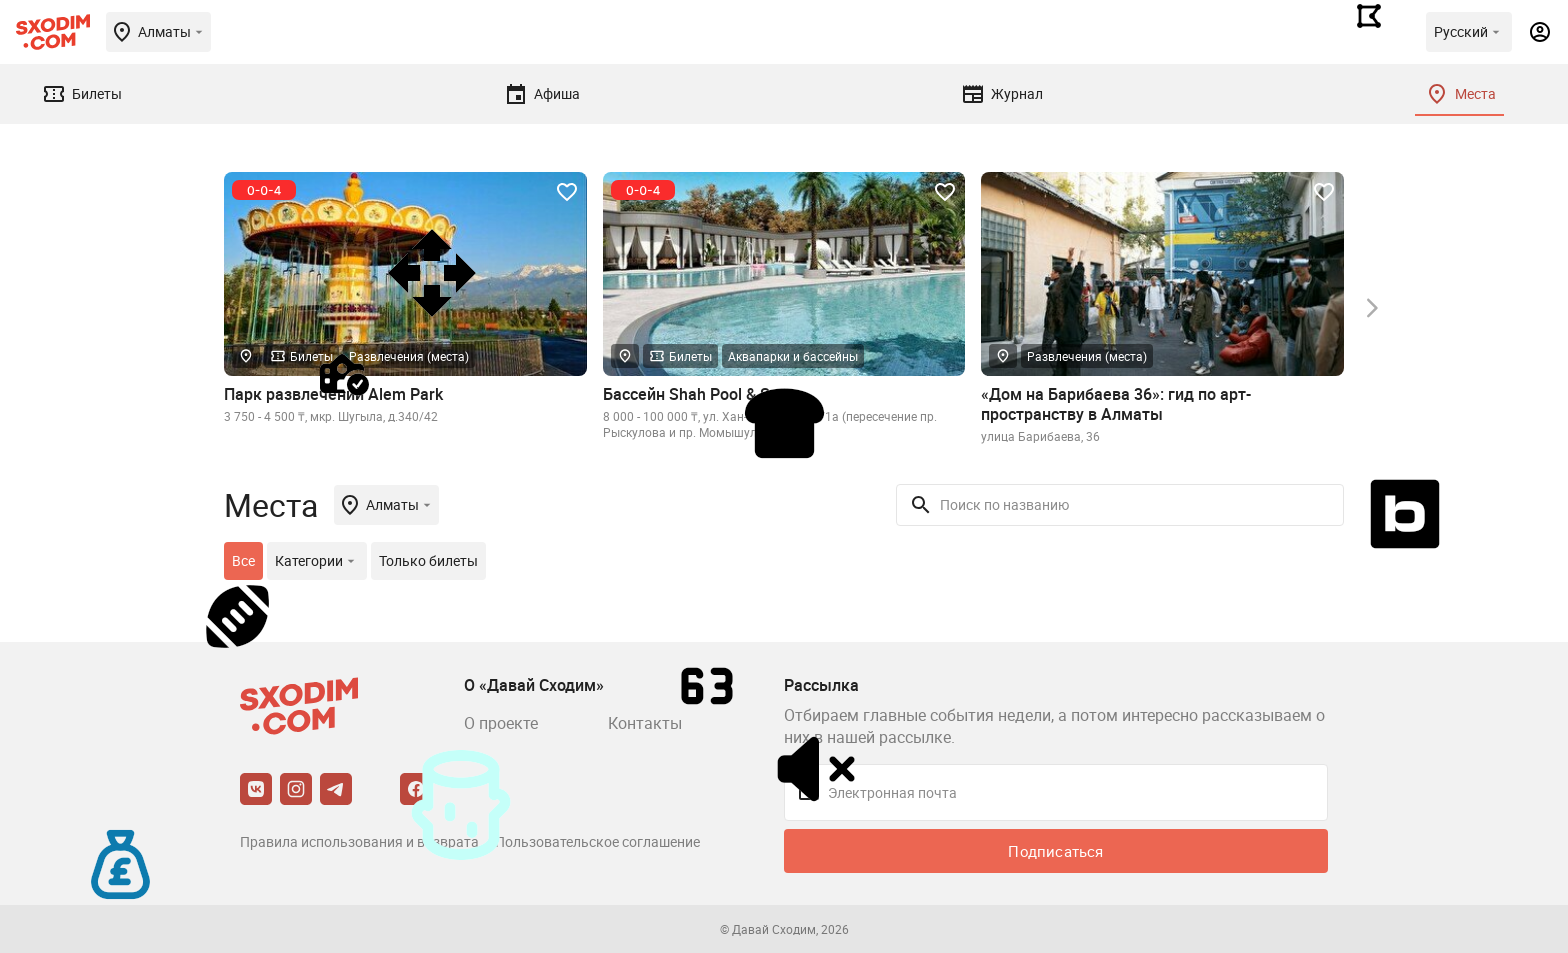  I want to click on move or drag this element freely, so click(432, 273).